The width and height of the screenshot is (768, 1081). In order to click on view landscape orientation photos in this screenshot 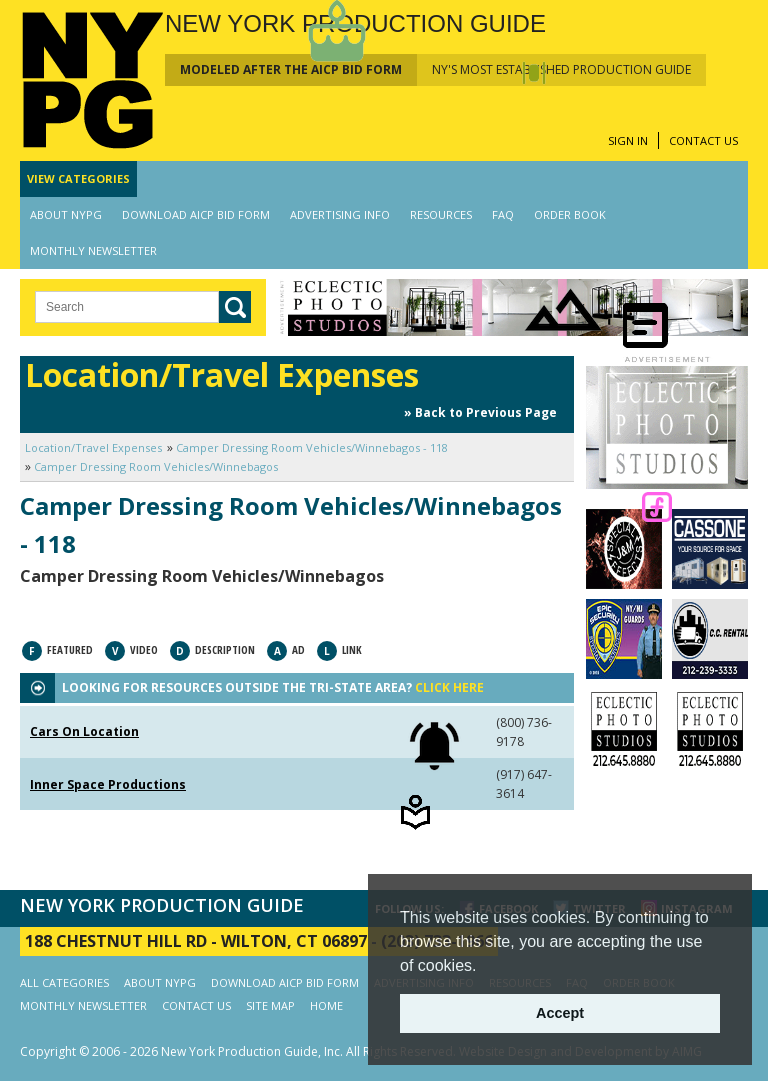, I will do `click(563, 309)`.